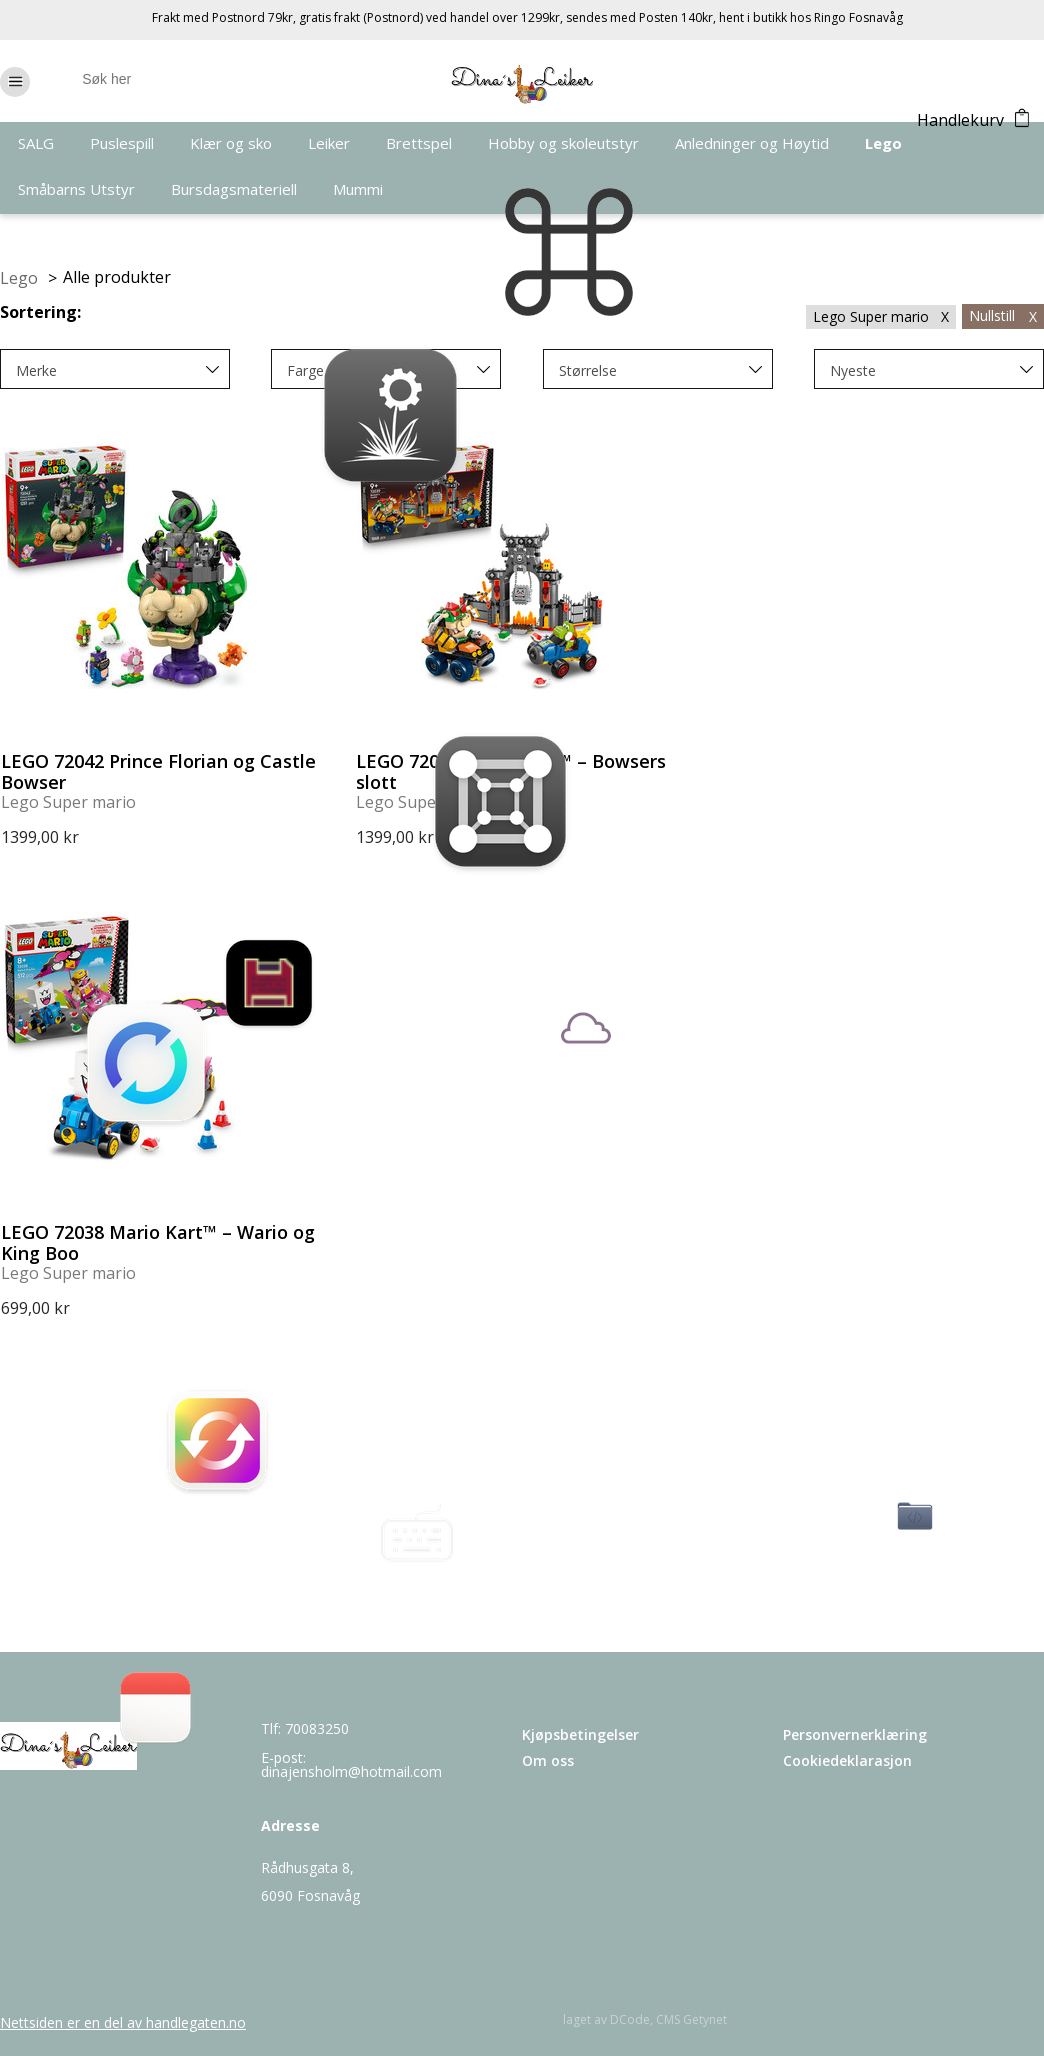 The height and width of the screenshot is (2056, 1044). What do you see at coordinates (586, 1028) in the screenshot?
I see `access cloud storage or sync settings` at bounding box center [586, 1028].